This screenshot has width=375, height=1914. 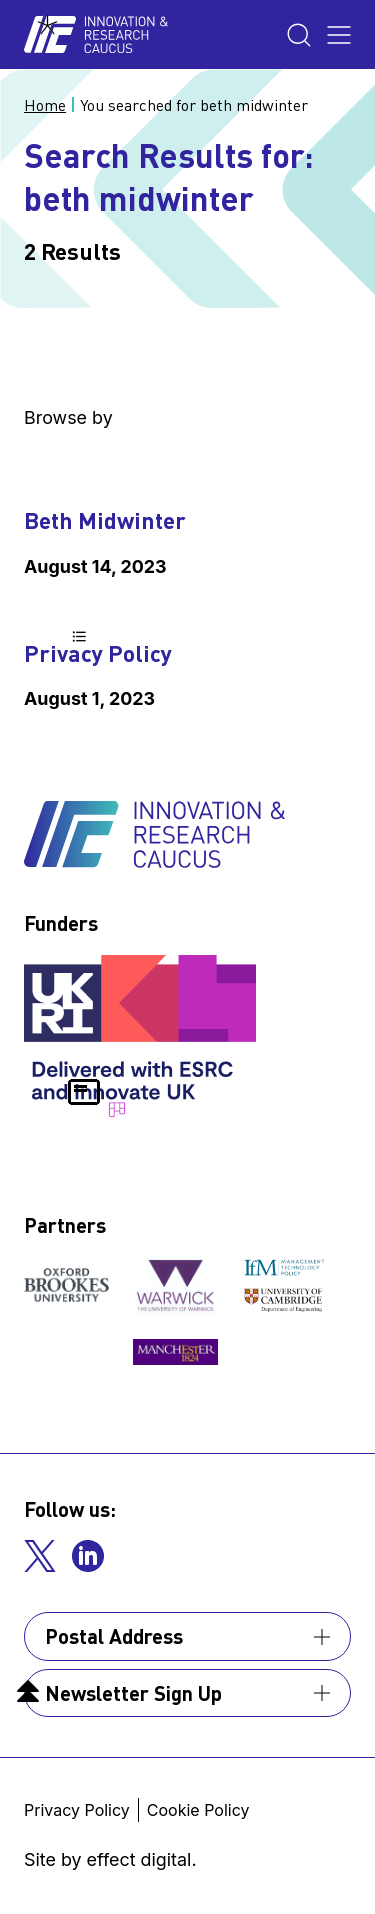 I want to click on view featured playlist, so click(x=84, y=1092).